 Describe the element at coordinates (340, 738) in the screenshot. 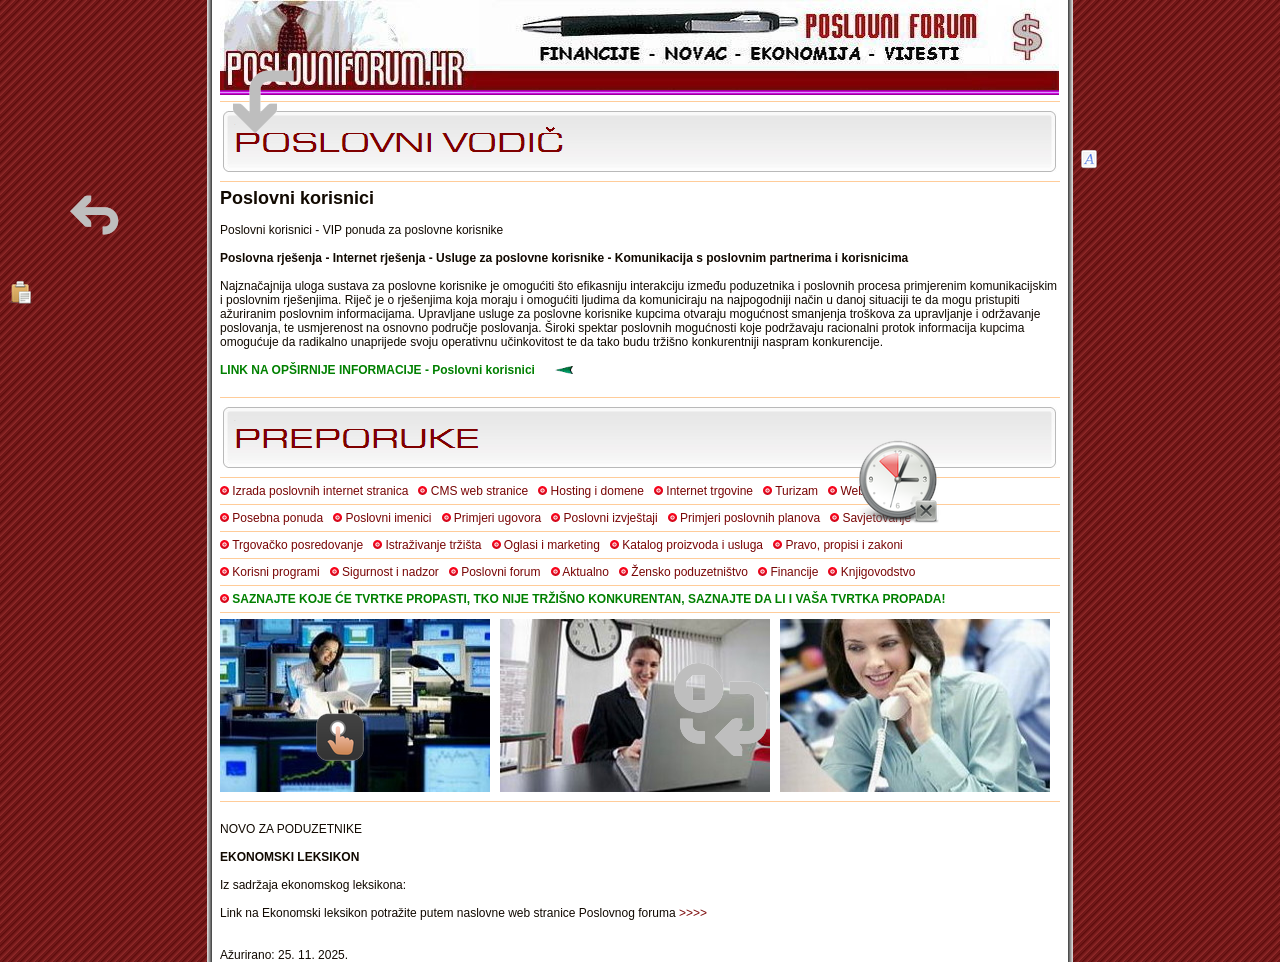

I see `configure touchscreen settings` at that location.